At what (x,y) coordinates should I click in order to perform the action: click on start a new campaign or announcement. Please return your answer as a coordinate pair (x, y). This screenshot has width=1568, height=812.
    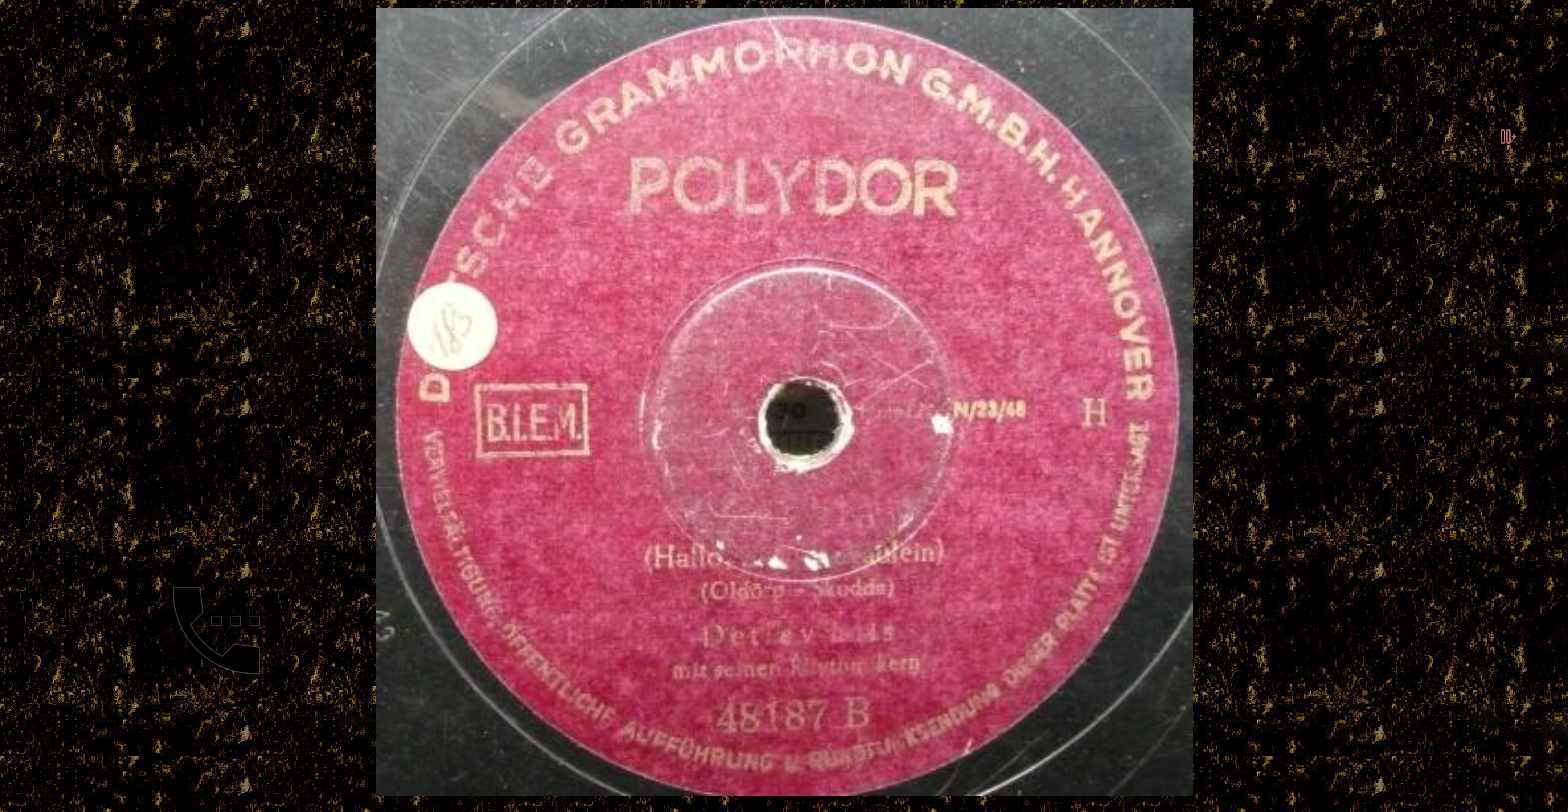
    Looking at the image, I should click on (184, 706).